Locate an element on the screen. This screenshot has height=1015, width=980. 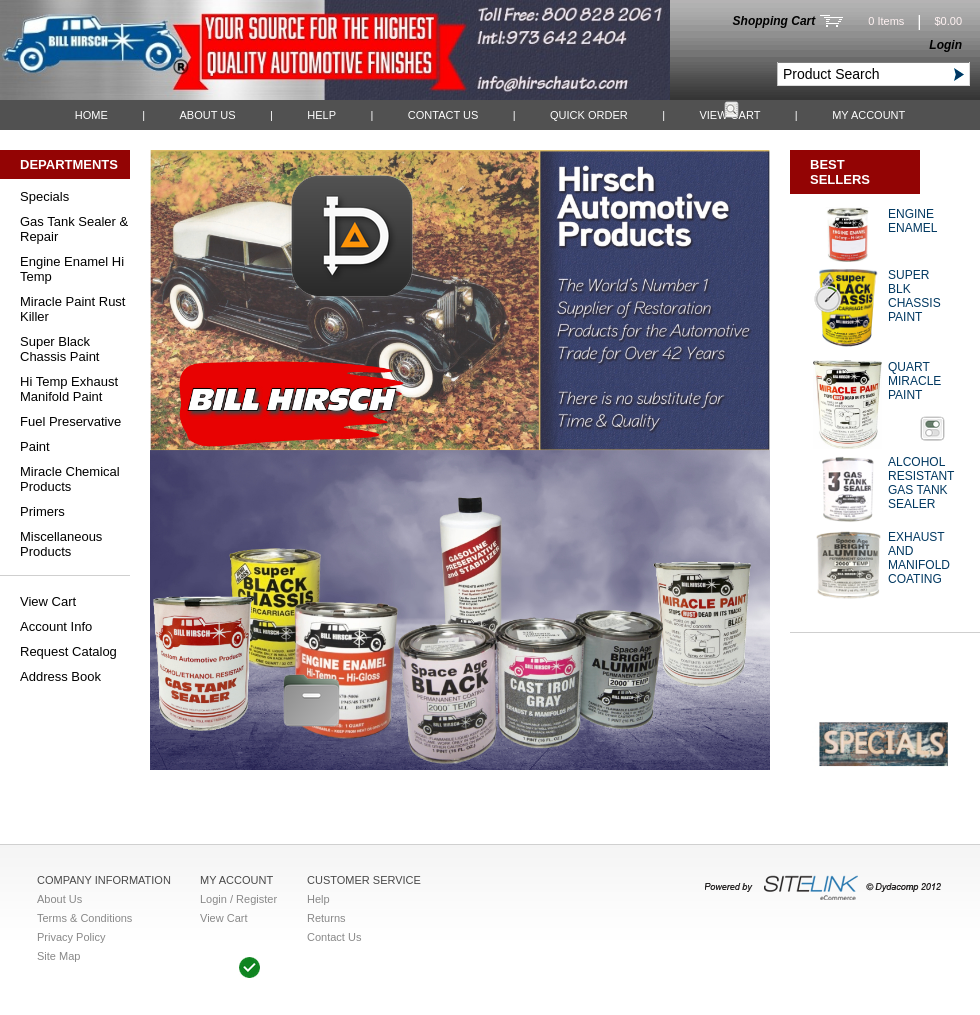
open the log viewer application is located at coordinates (731, 109).